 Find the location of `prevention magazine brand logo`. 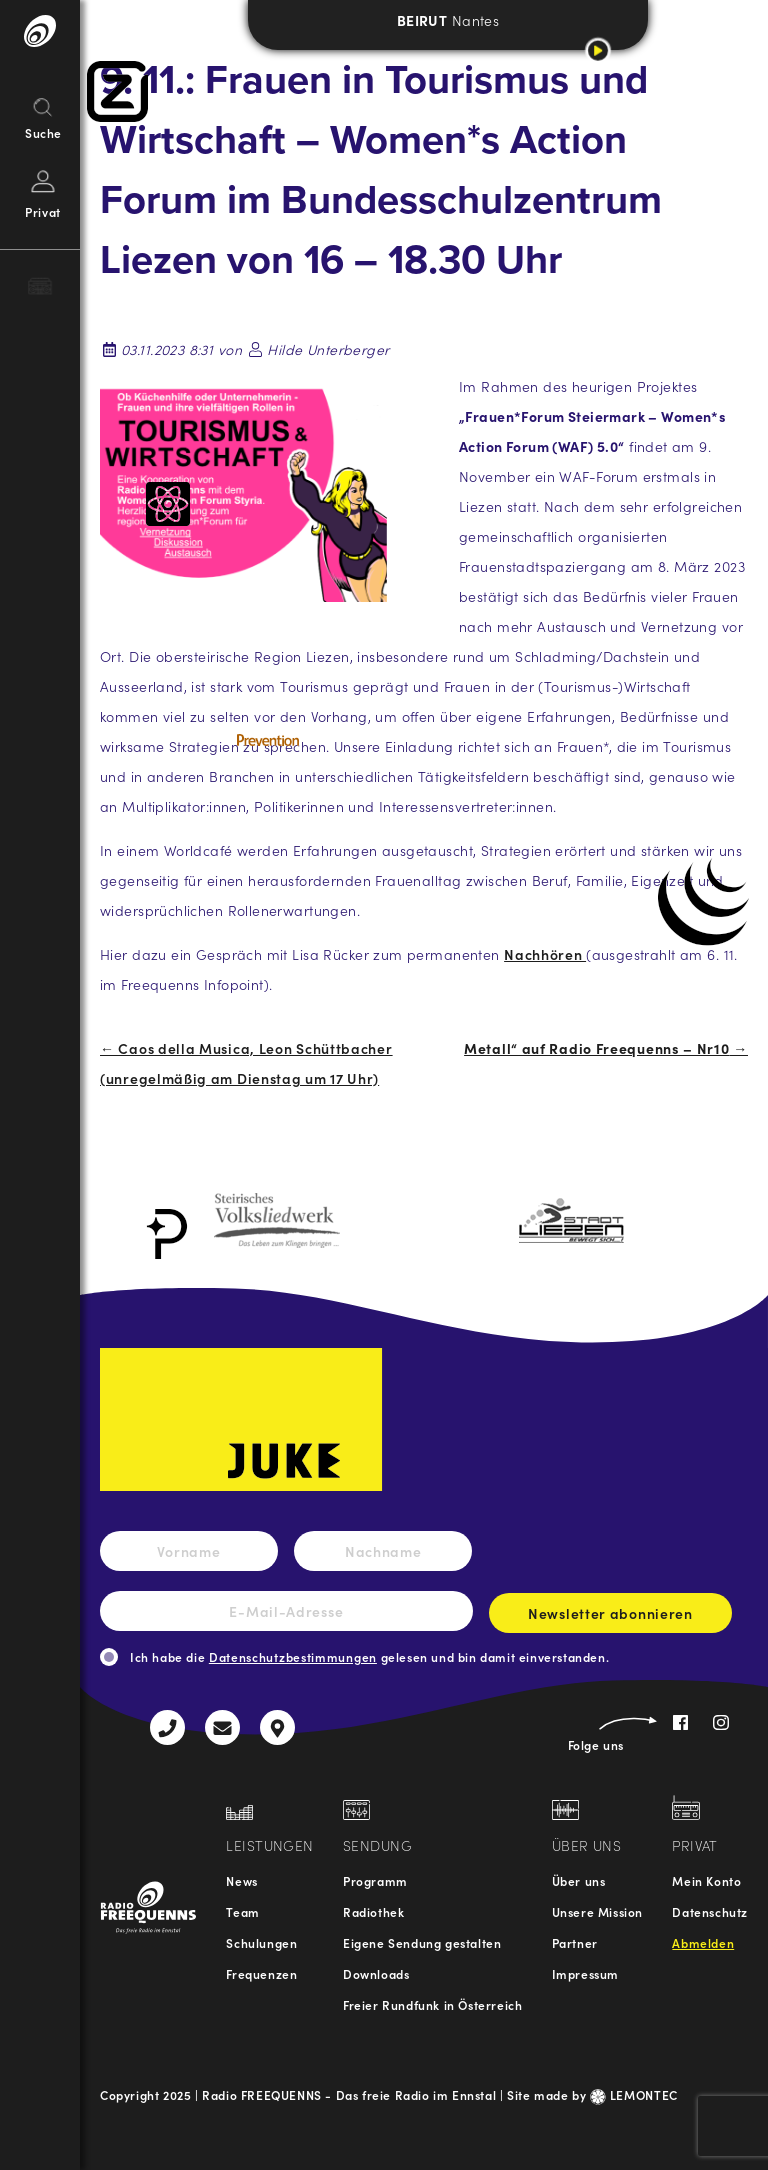

prevention magazine brand logo is located at coordinates (268, 740).